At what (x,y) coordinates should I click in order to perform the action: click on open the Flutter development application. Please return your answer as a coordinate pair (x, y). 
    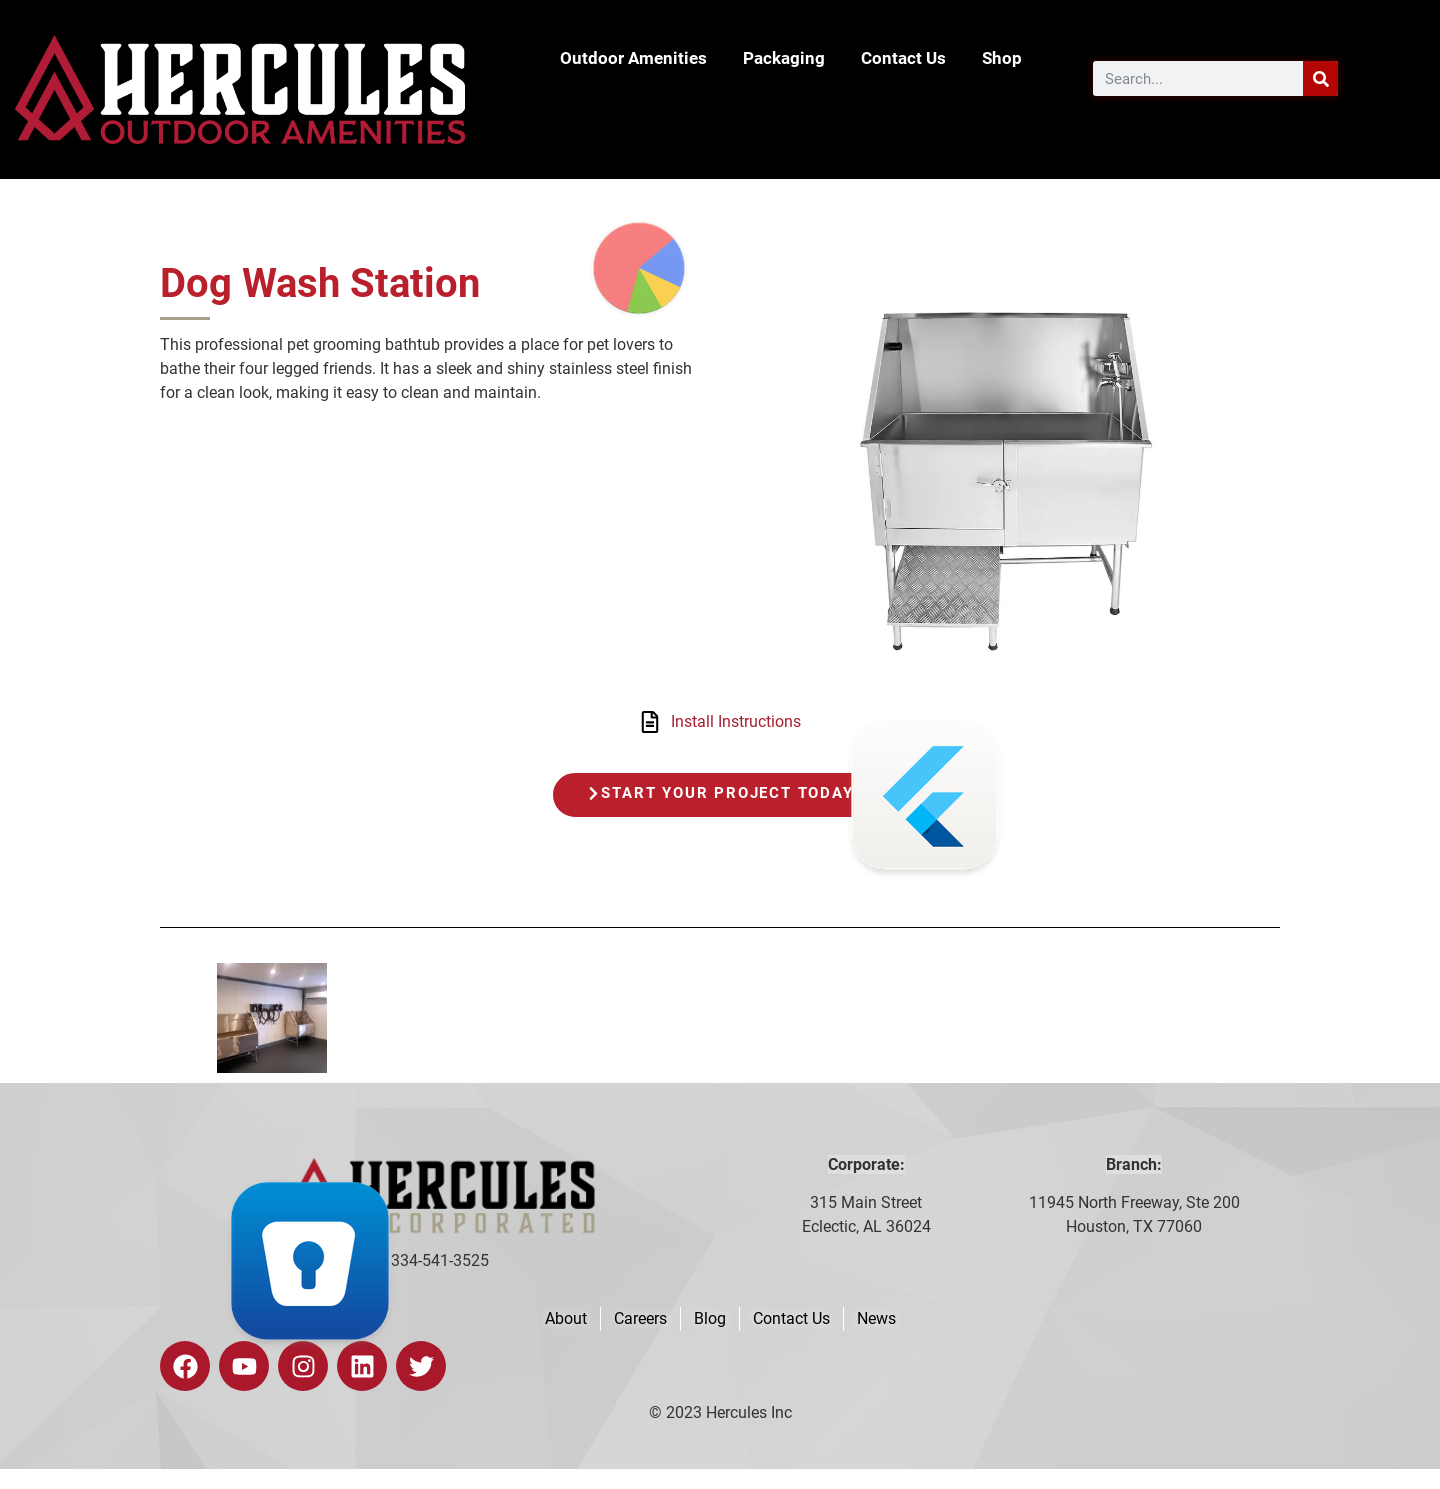
    Looking at the image, I should click on (924, 796).